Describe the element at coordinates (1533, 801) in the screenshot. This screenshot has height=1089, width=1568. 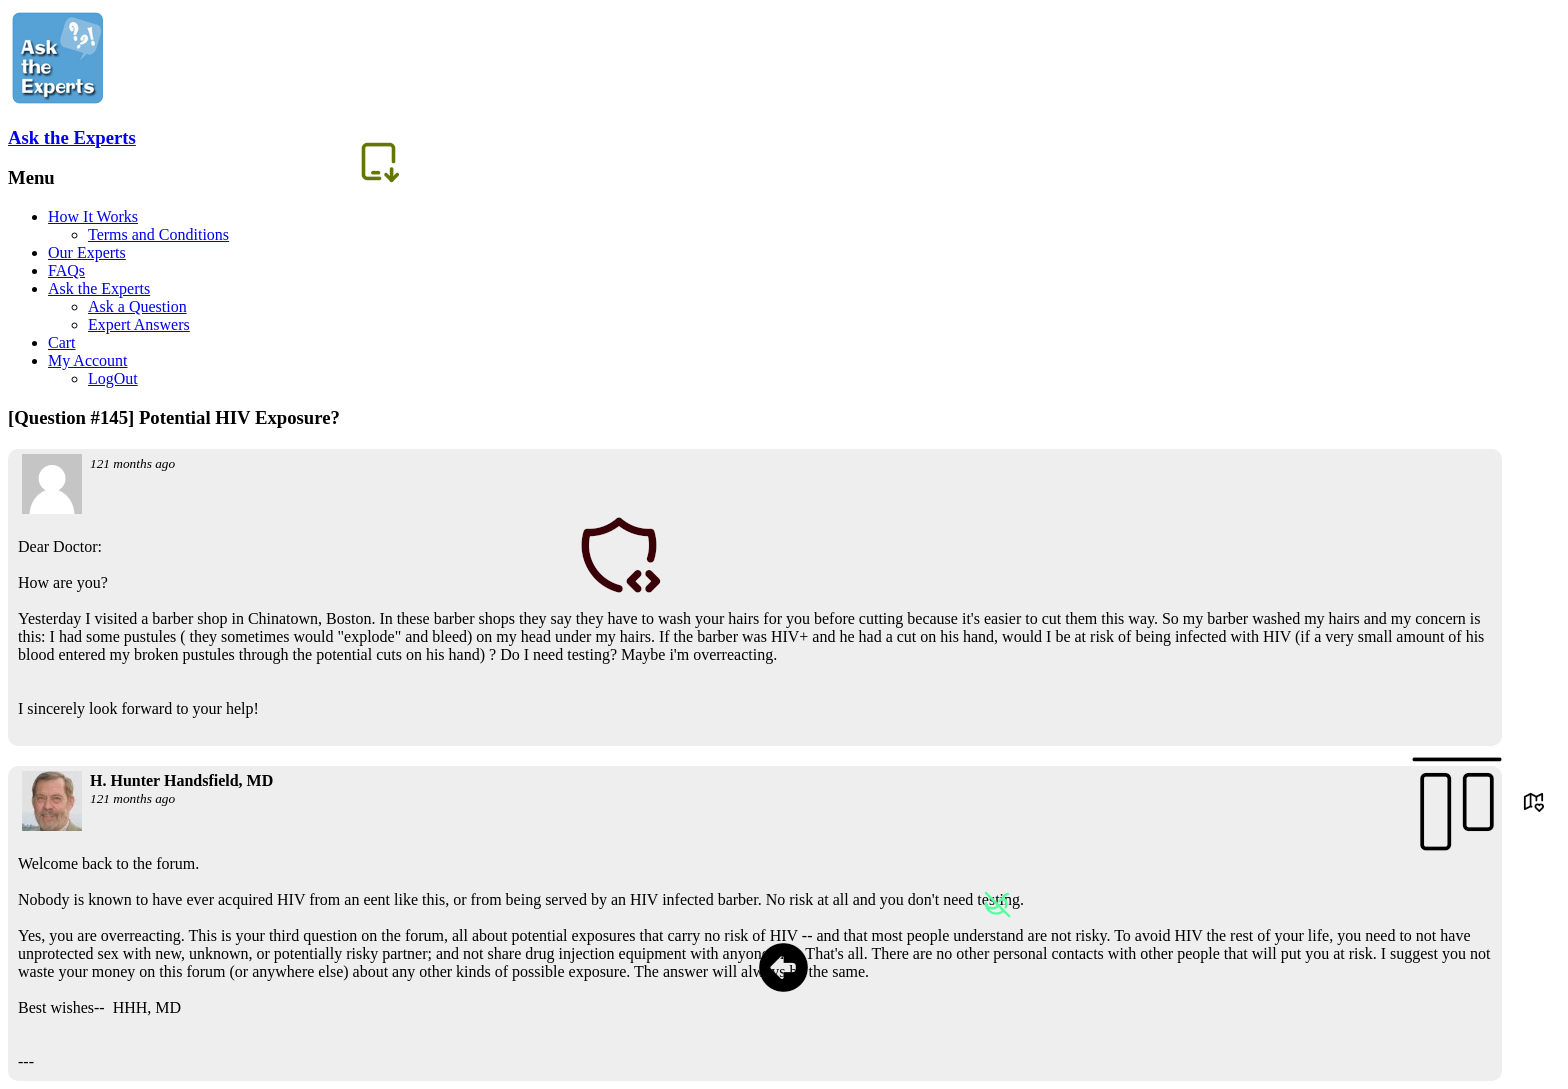
I see `view favorite locations on map` at that location.